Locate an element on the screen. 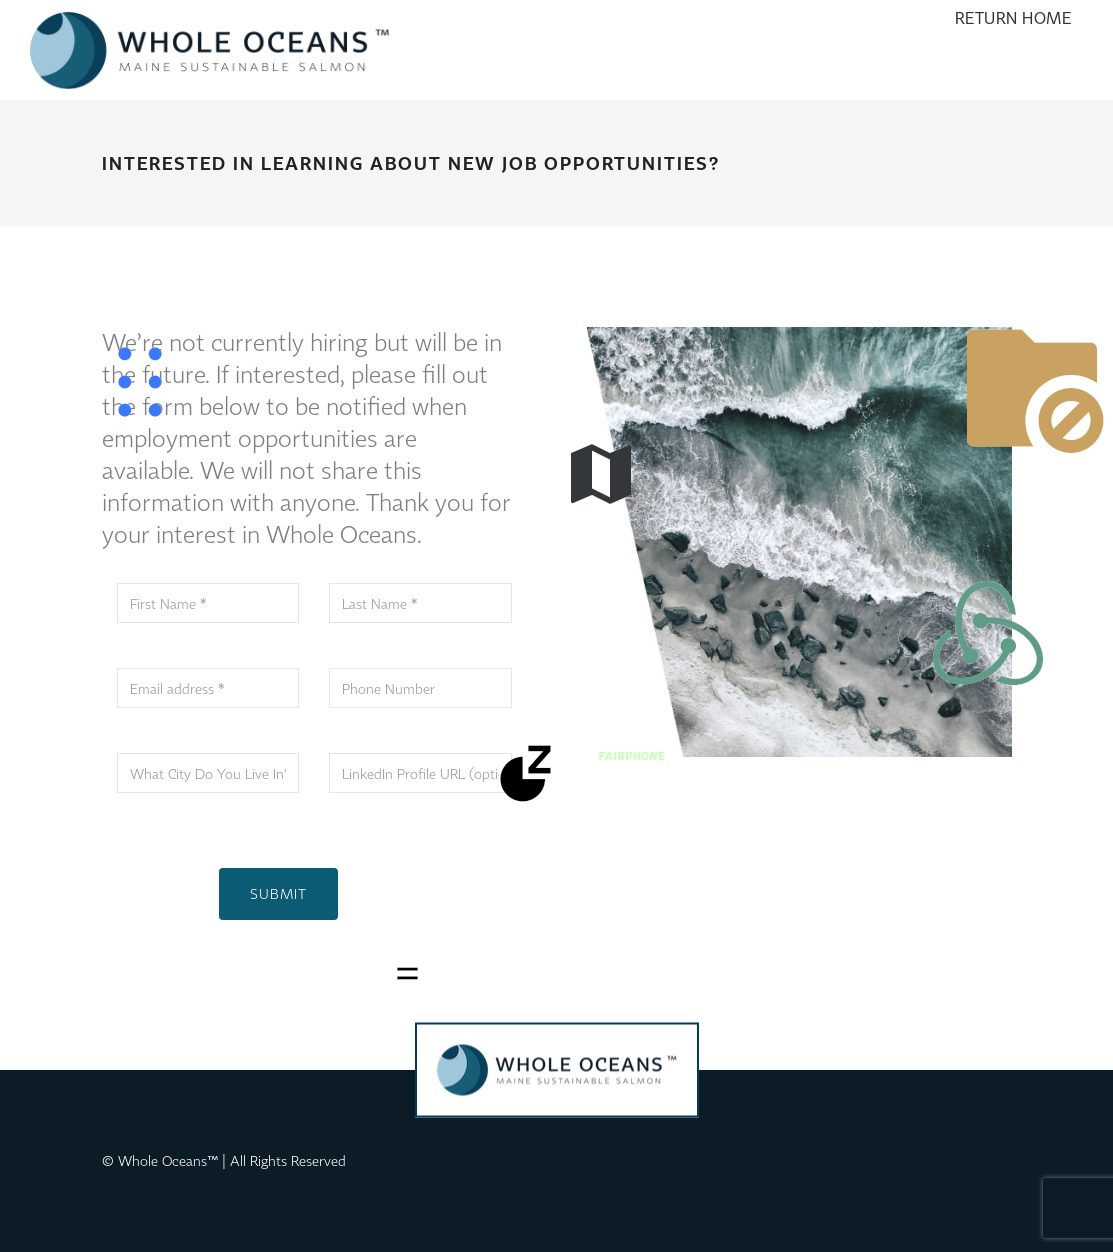 The height and width of the screenshot is (1252, 1113). Redux state management library logo is located at coordinates (988, 633).